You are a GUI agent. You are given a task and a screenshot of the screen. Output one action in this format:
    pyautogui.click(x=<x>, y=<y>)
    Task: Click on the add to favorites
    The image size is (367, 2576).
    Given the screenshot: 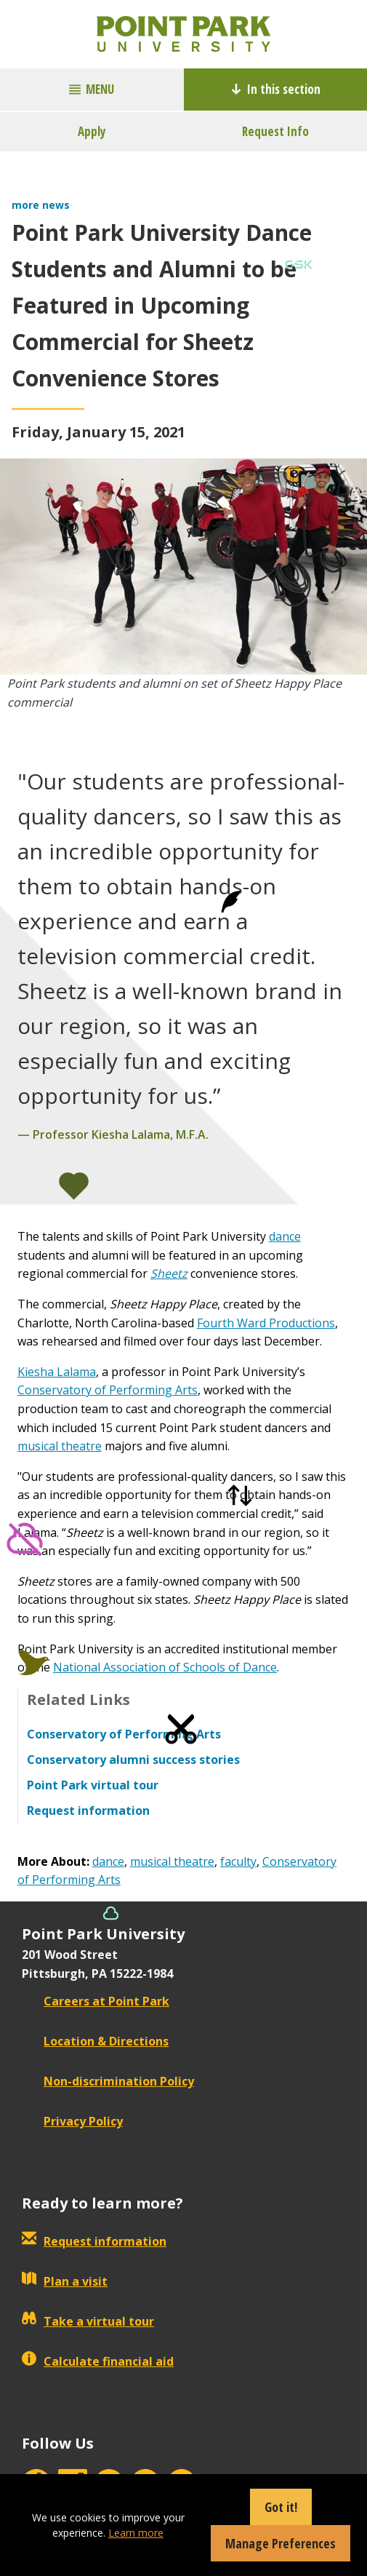 What is the action you would take?
    pyautogui.click(x=73, y=1185)
    